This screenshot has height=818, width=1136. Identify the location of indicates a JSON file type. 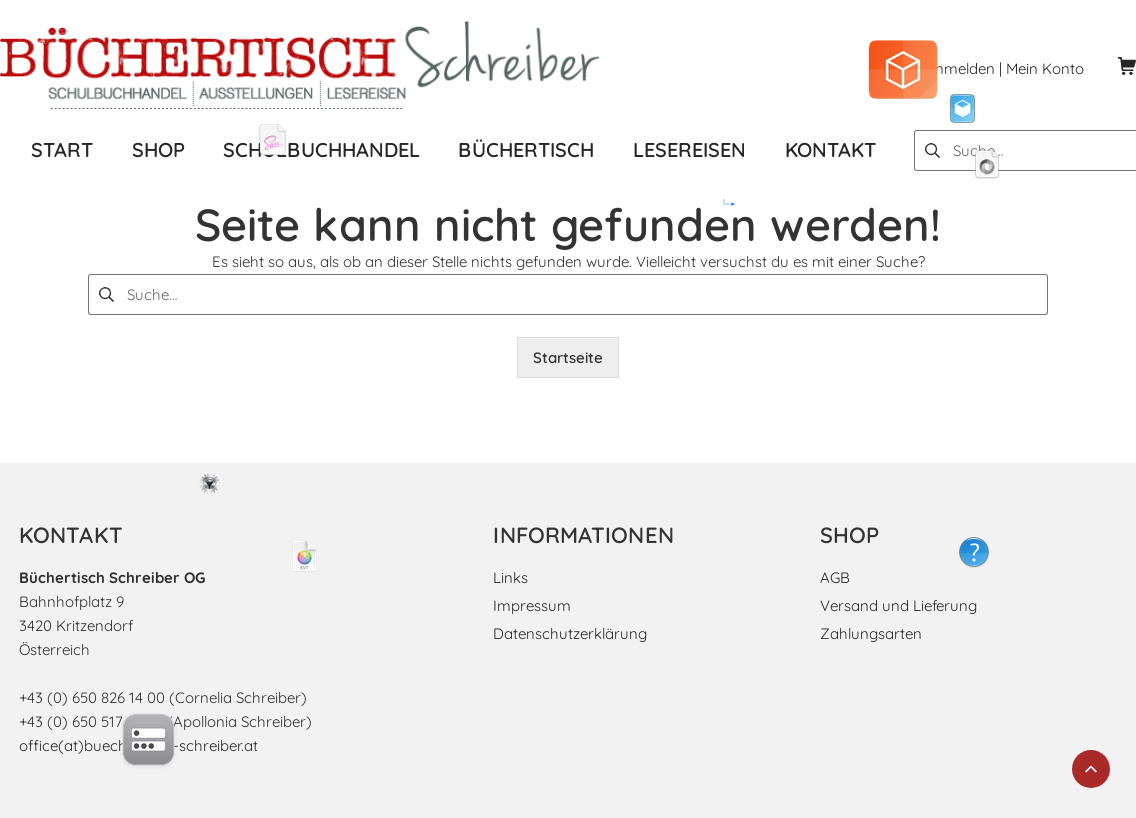
(987, 164).